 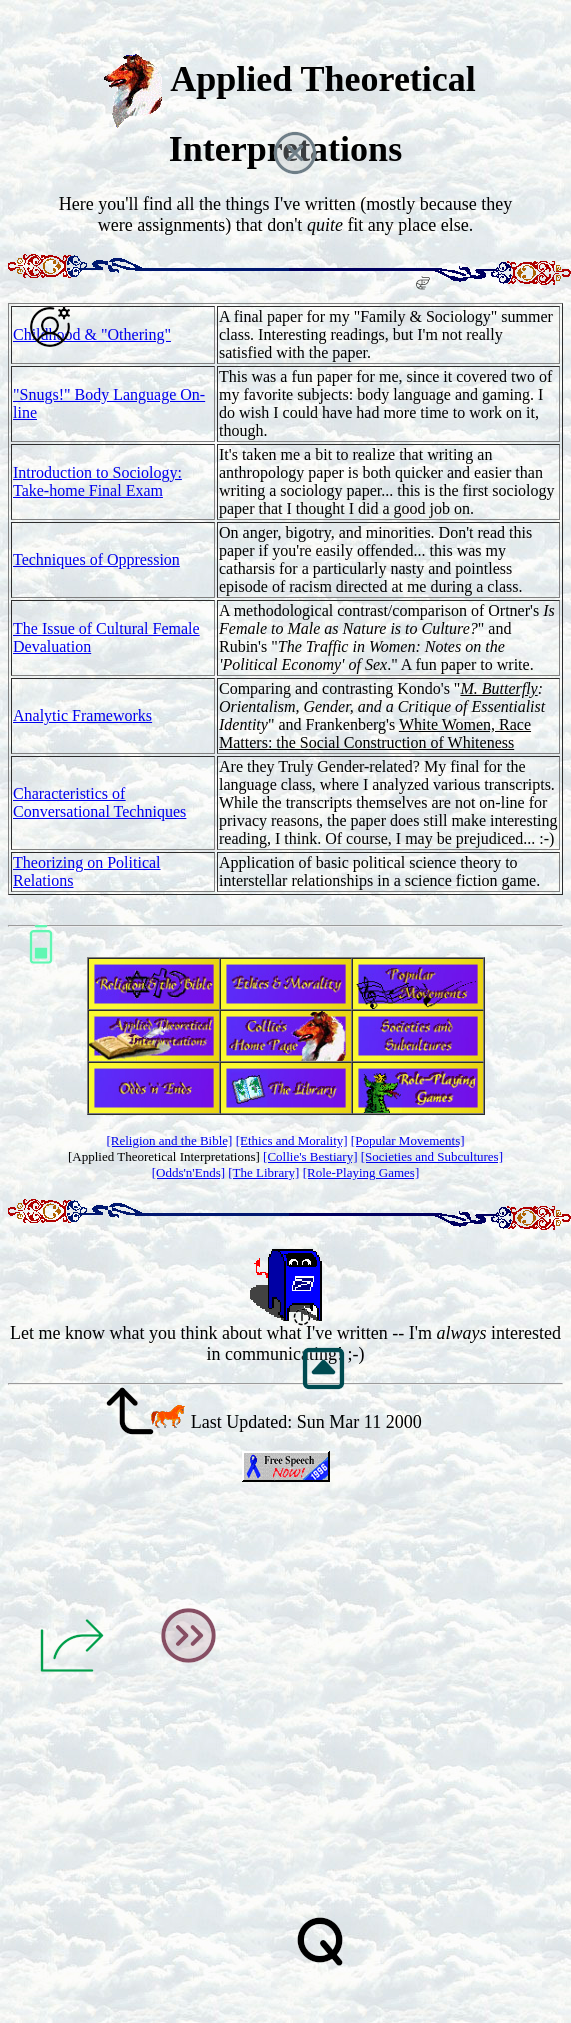 I want to click on indicates medium battery level, so click(x=41, y=945).